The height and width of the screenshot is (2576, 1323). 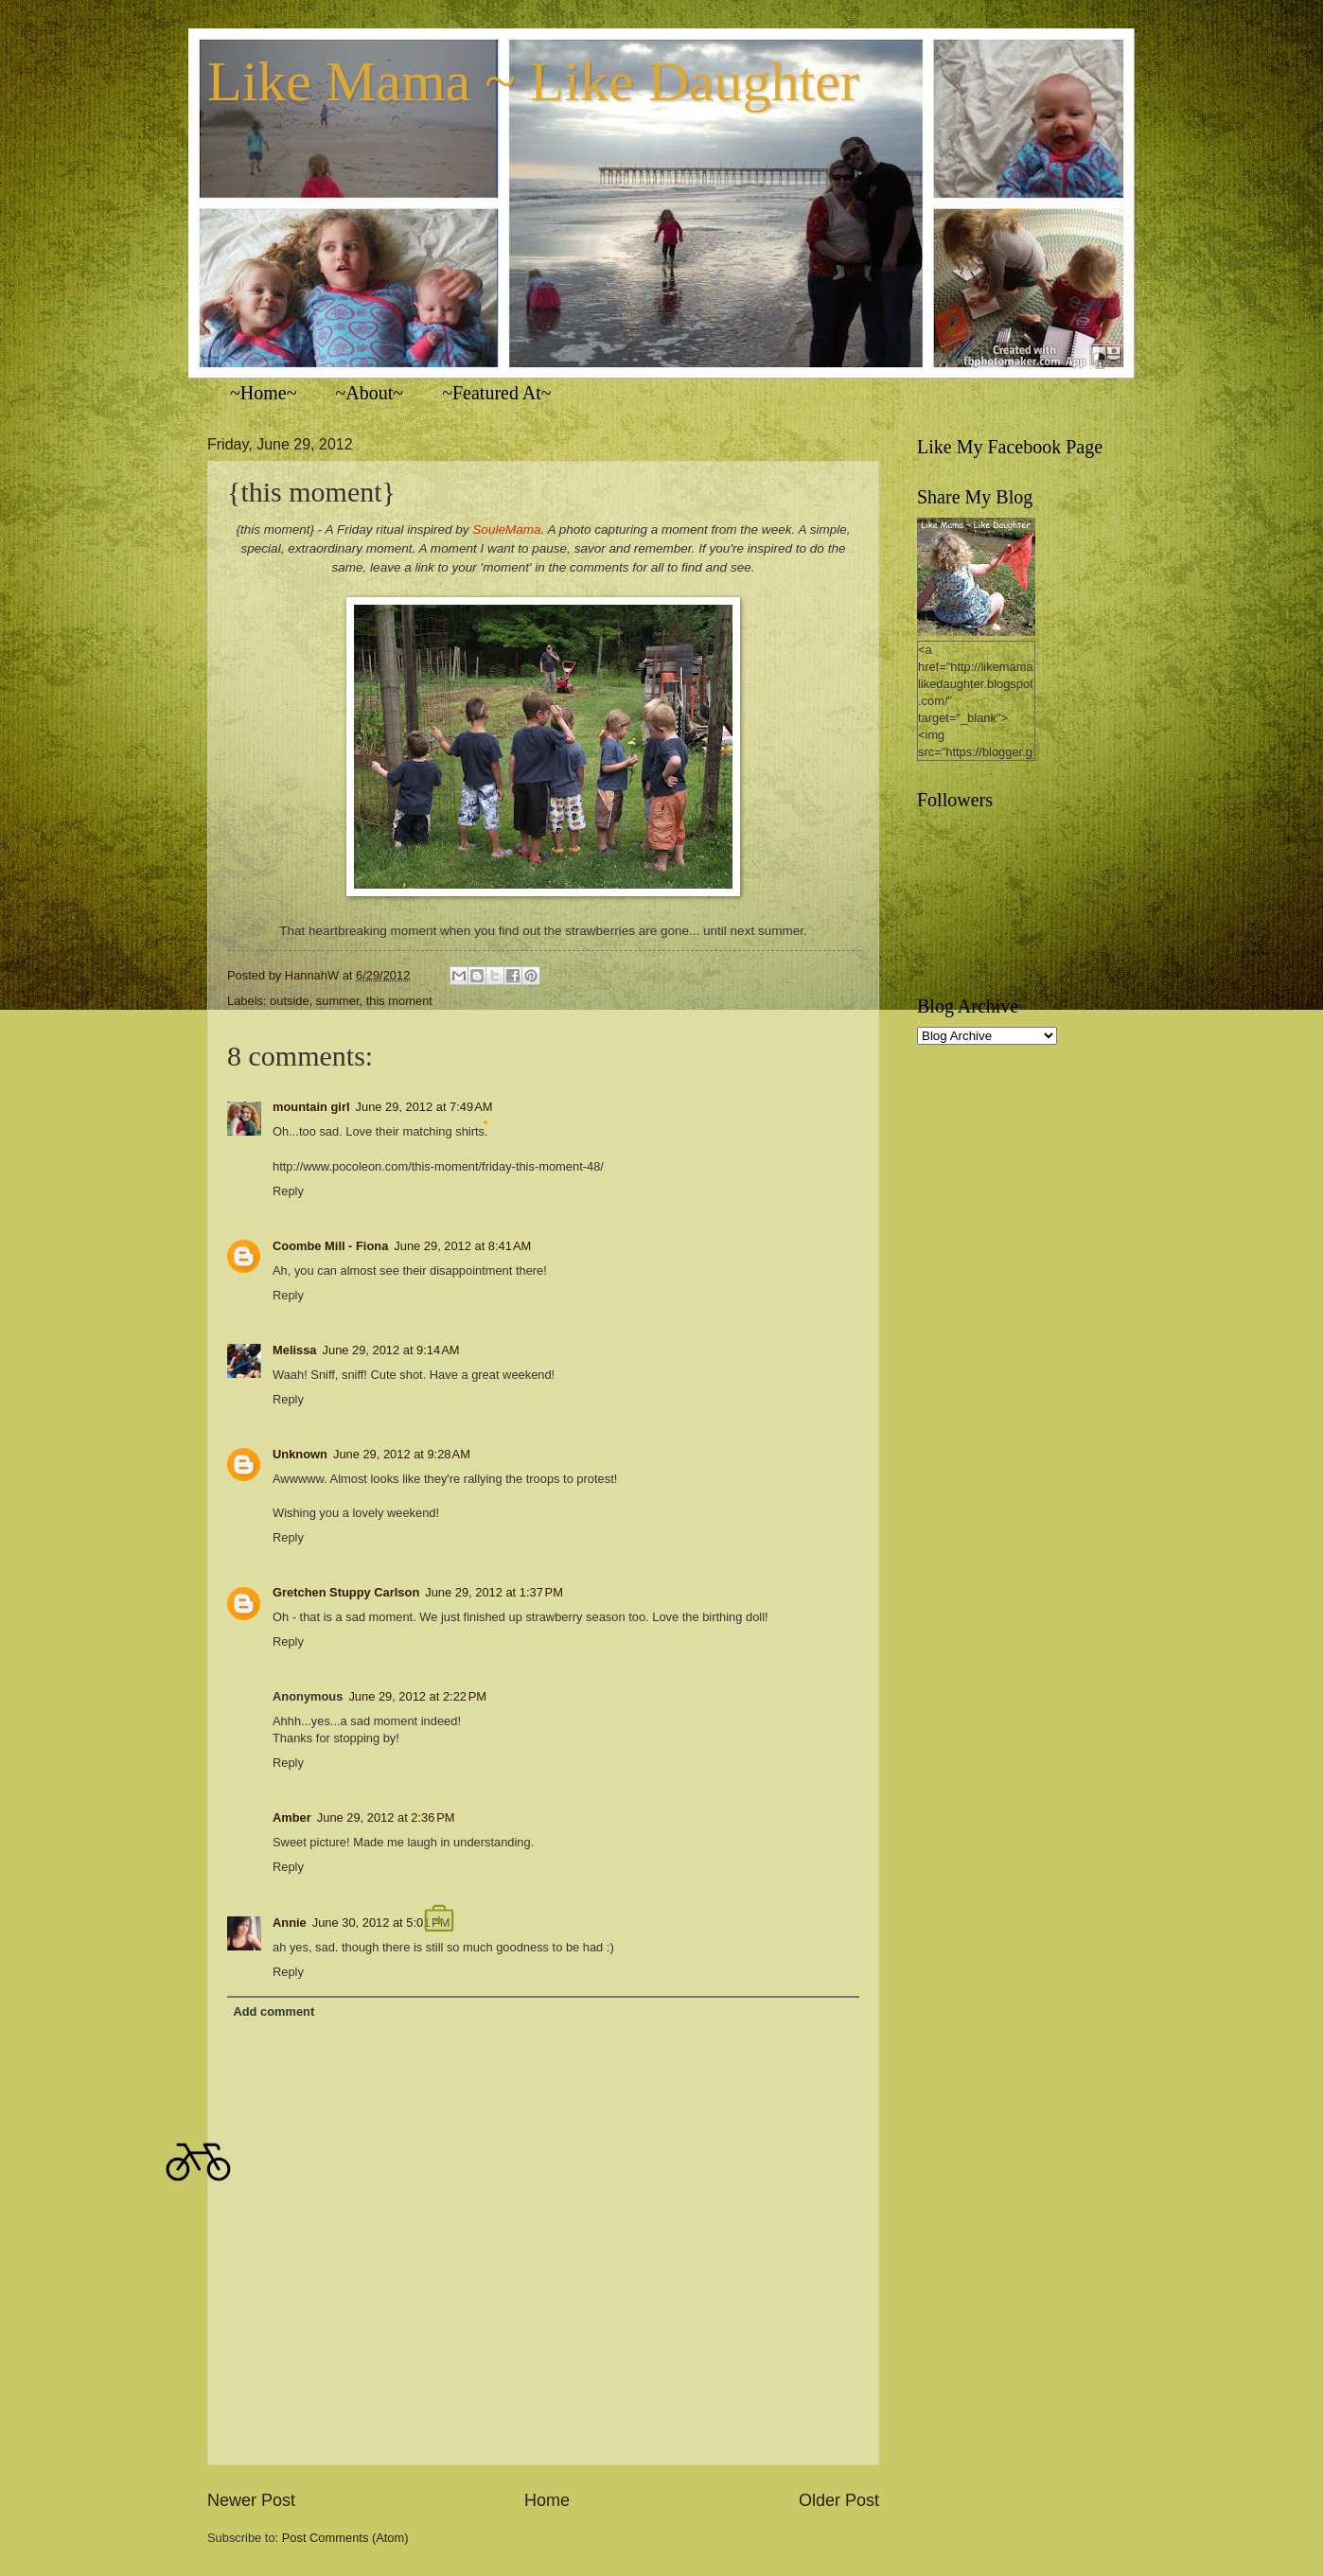 I want to click on access bike rental or cycling options, so click(x=198, y=2161).